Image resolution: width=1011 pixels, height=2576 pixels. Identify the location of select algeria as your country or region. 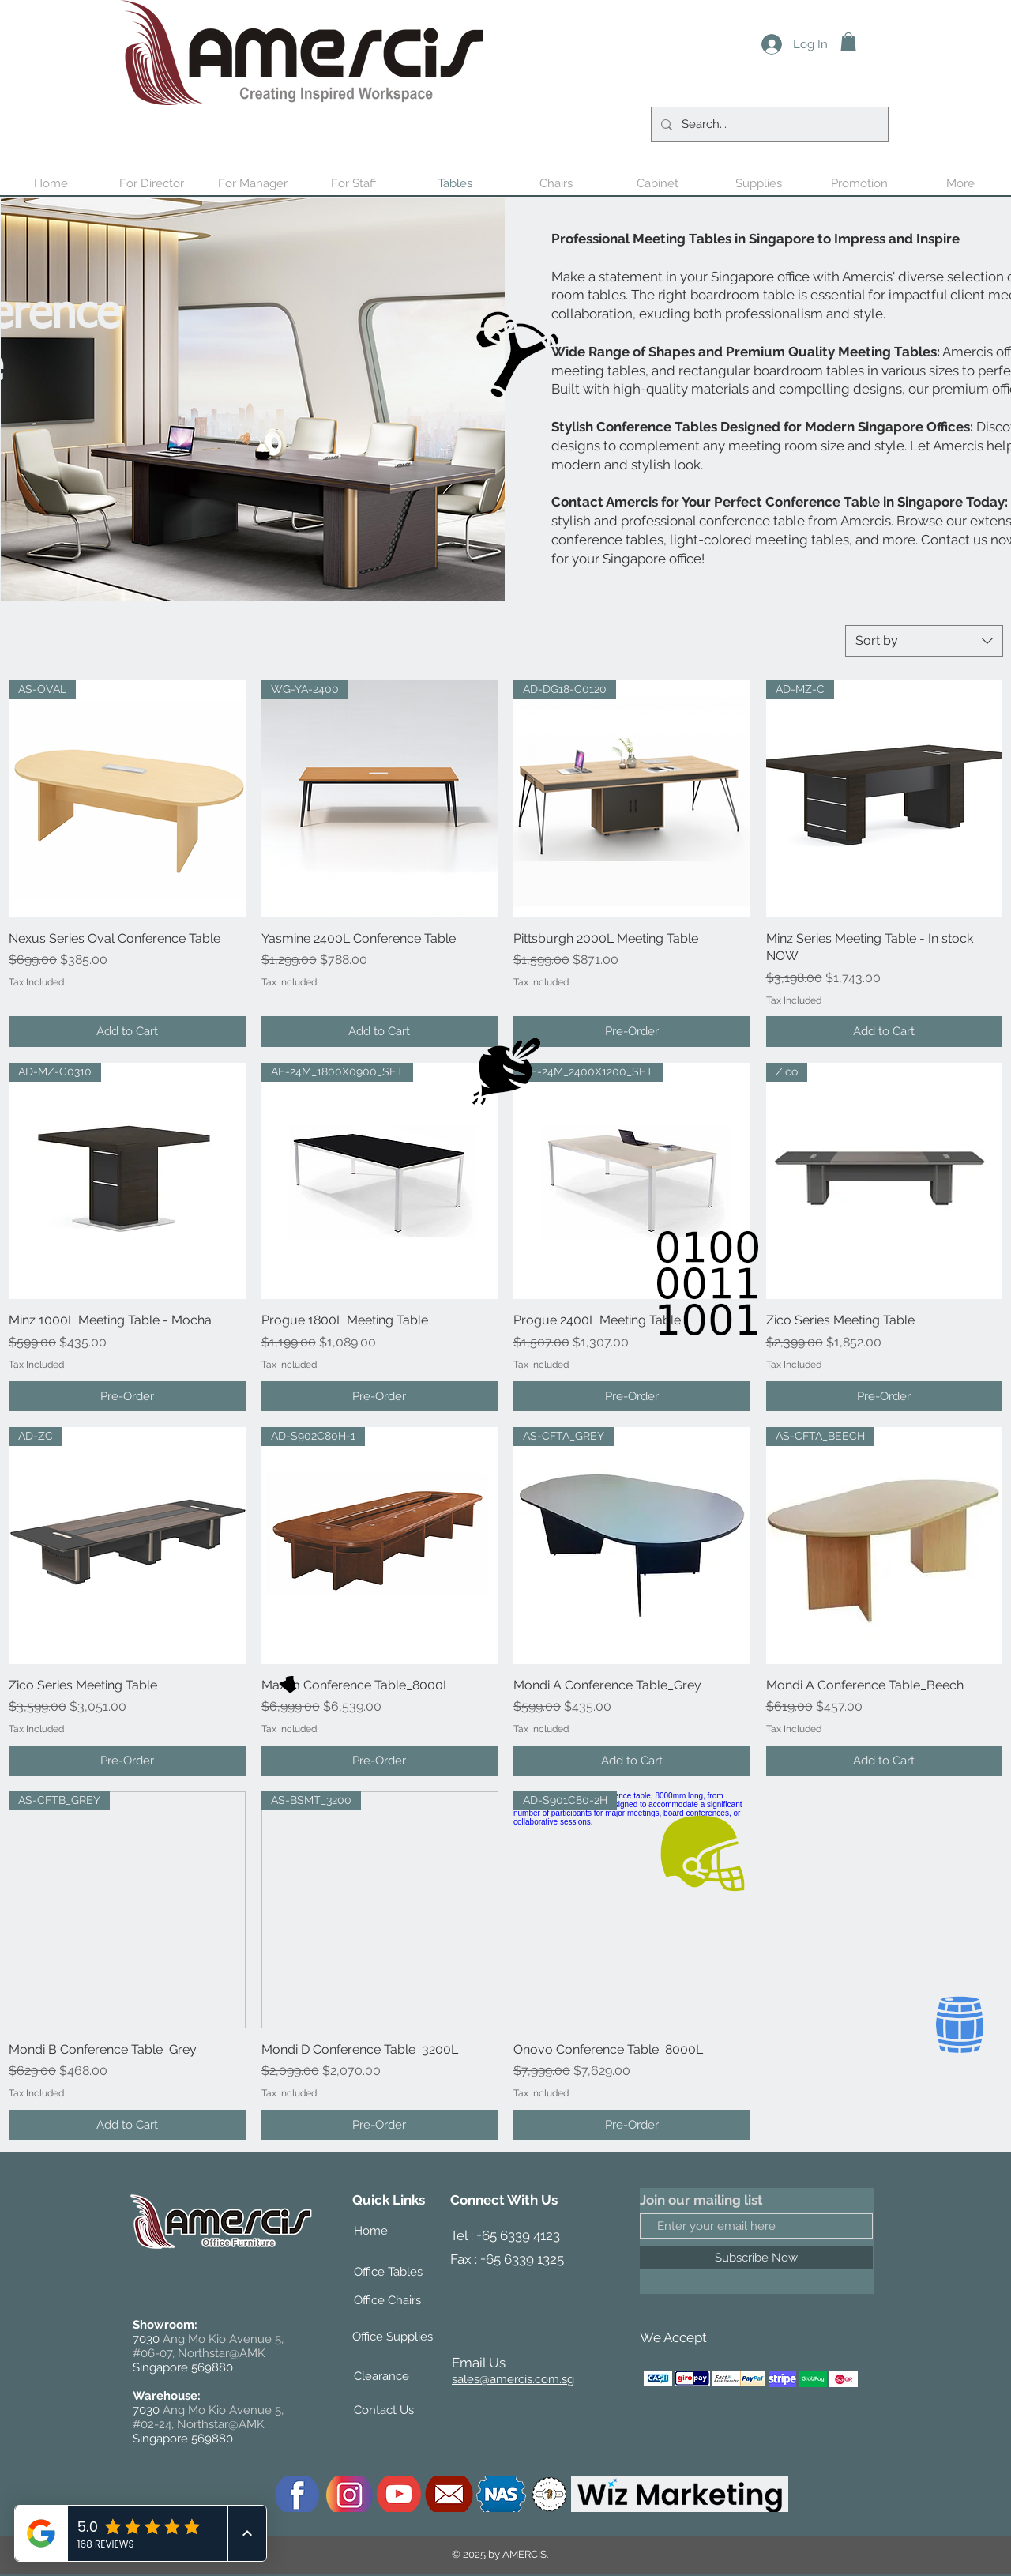
(288, 1684).